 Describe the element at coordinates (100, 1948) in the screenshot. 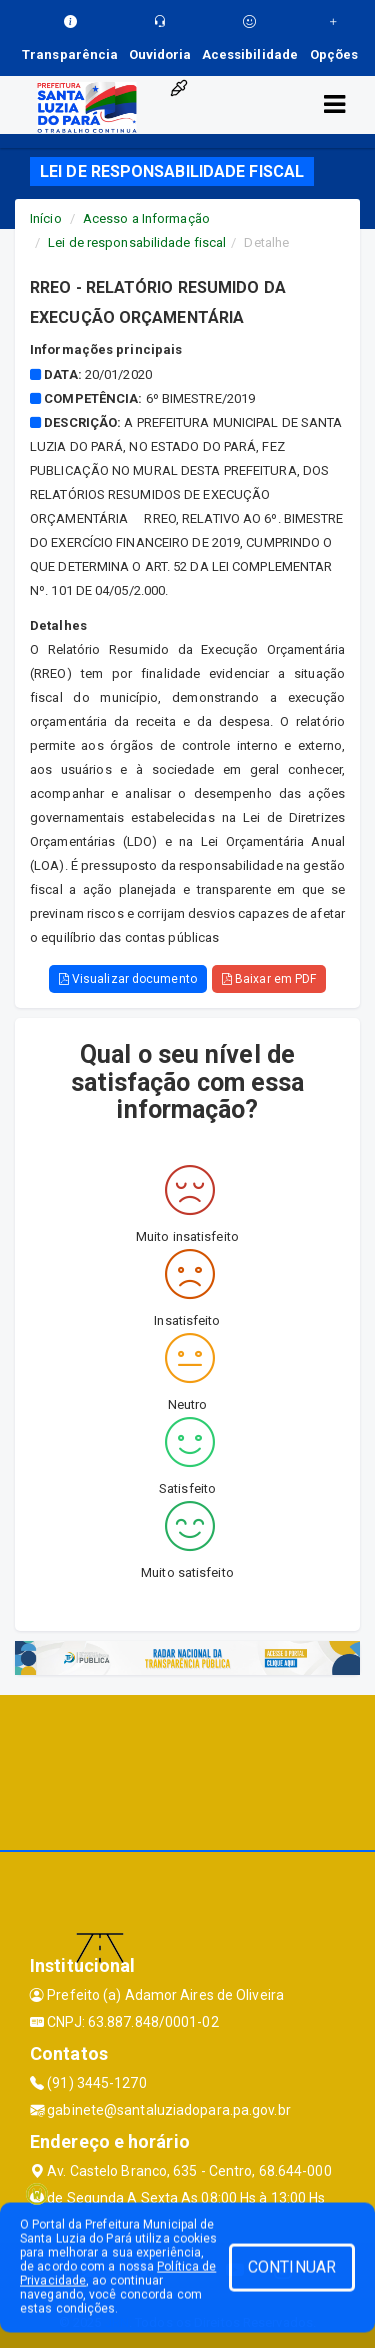

I see `view directions or navigation` at that location.